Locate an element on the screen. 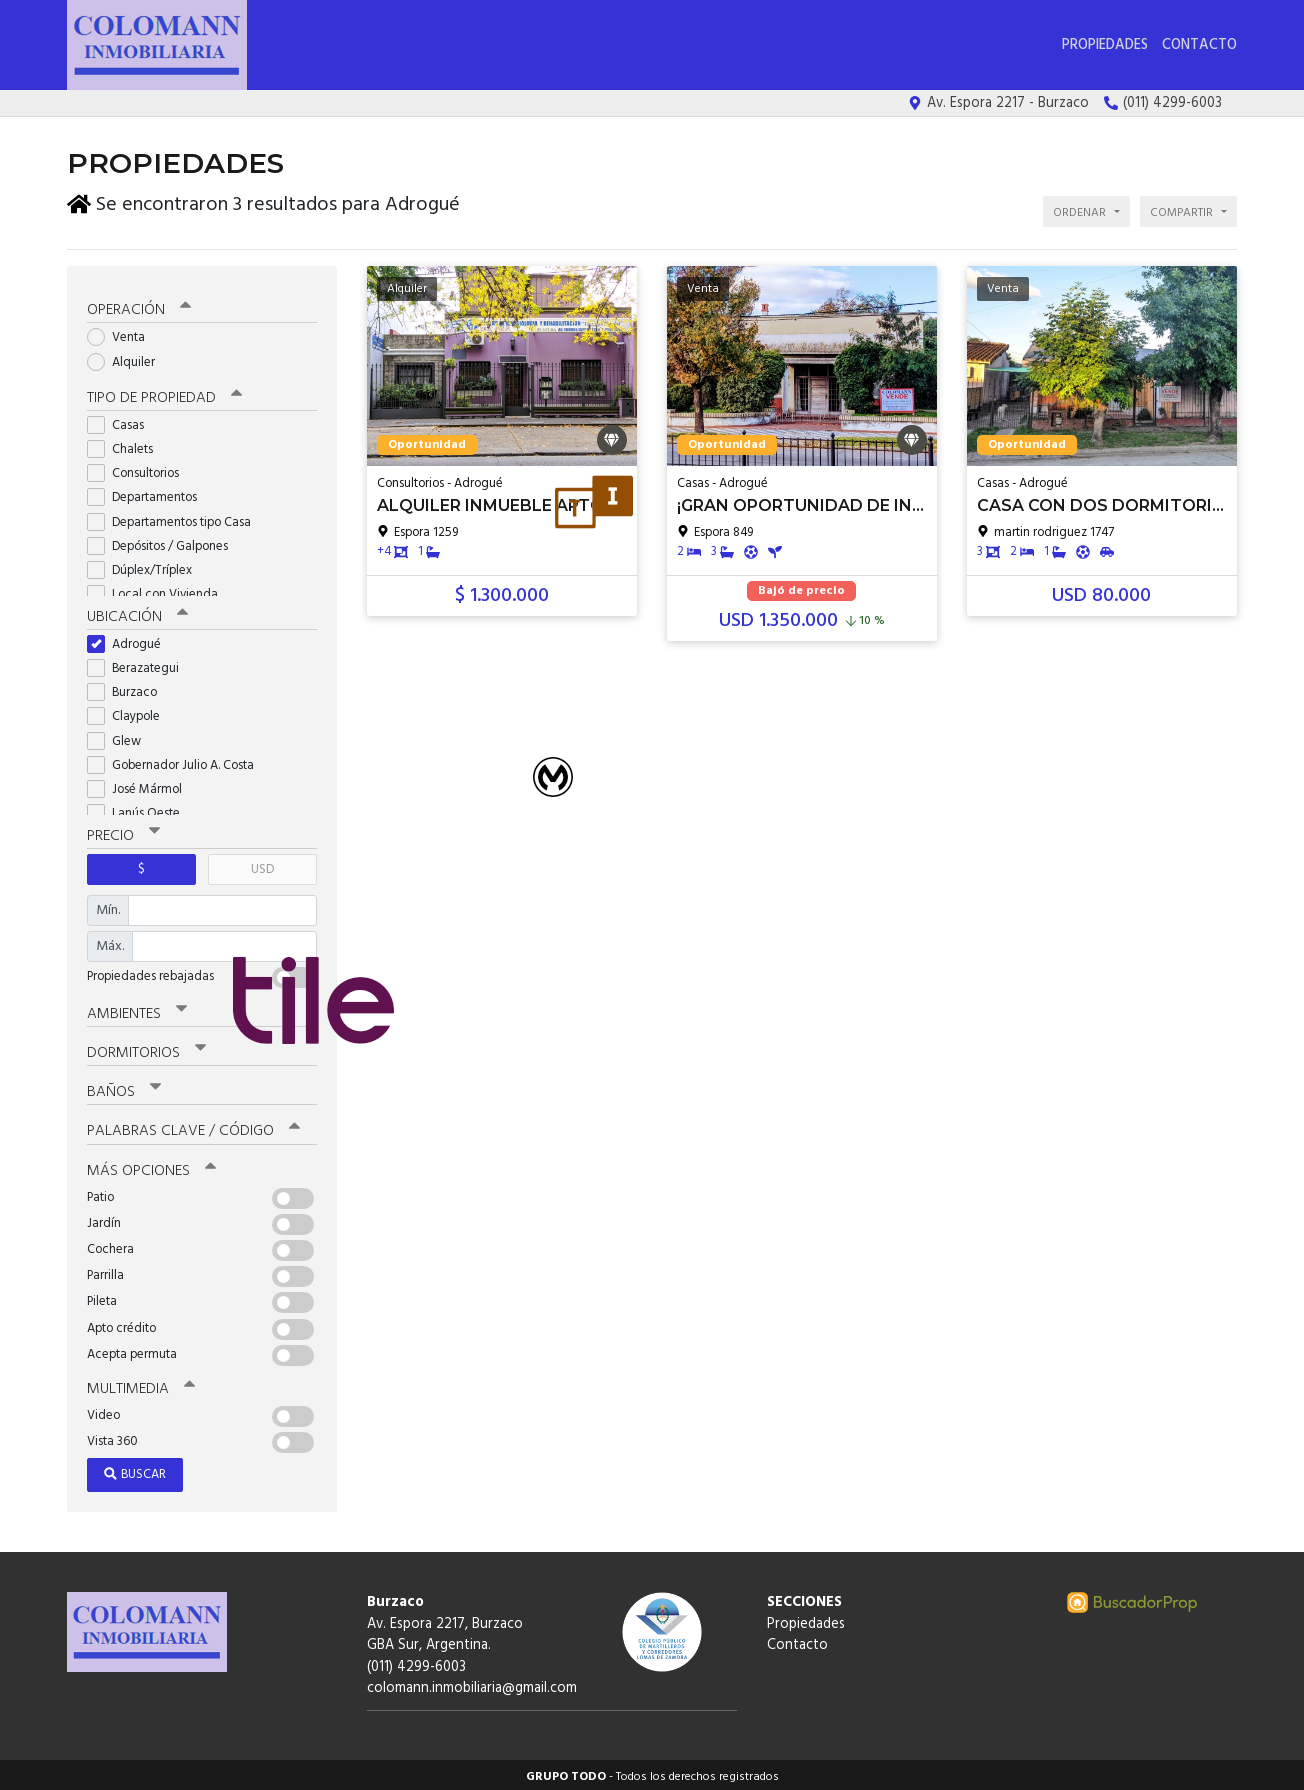  open the TuneIn radio app is located at coordinates (594, 502).